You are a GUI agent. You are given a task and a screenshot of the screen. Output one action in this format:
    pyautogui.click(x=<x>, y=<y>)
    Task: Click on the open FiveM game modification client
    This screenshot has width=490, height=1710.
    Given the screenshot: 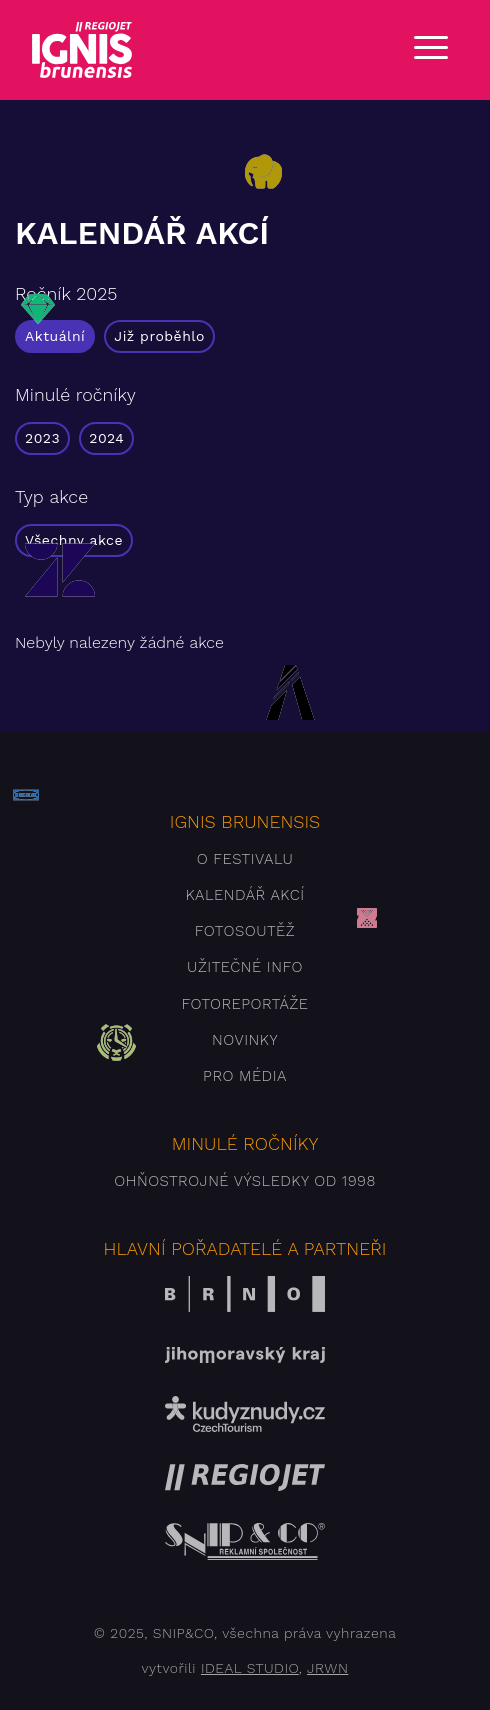 What is the action you would take?
    pyautogui.click(x=290, y=692)
    